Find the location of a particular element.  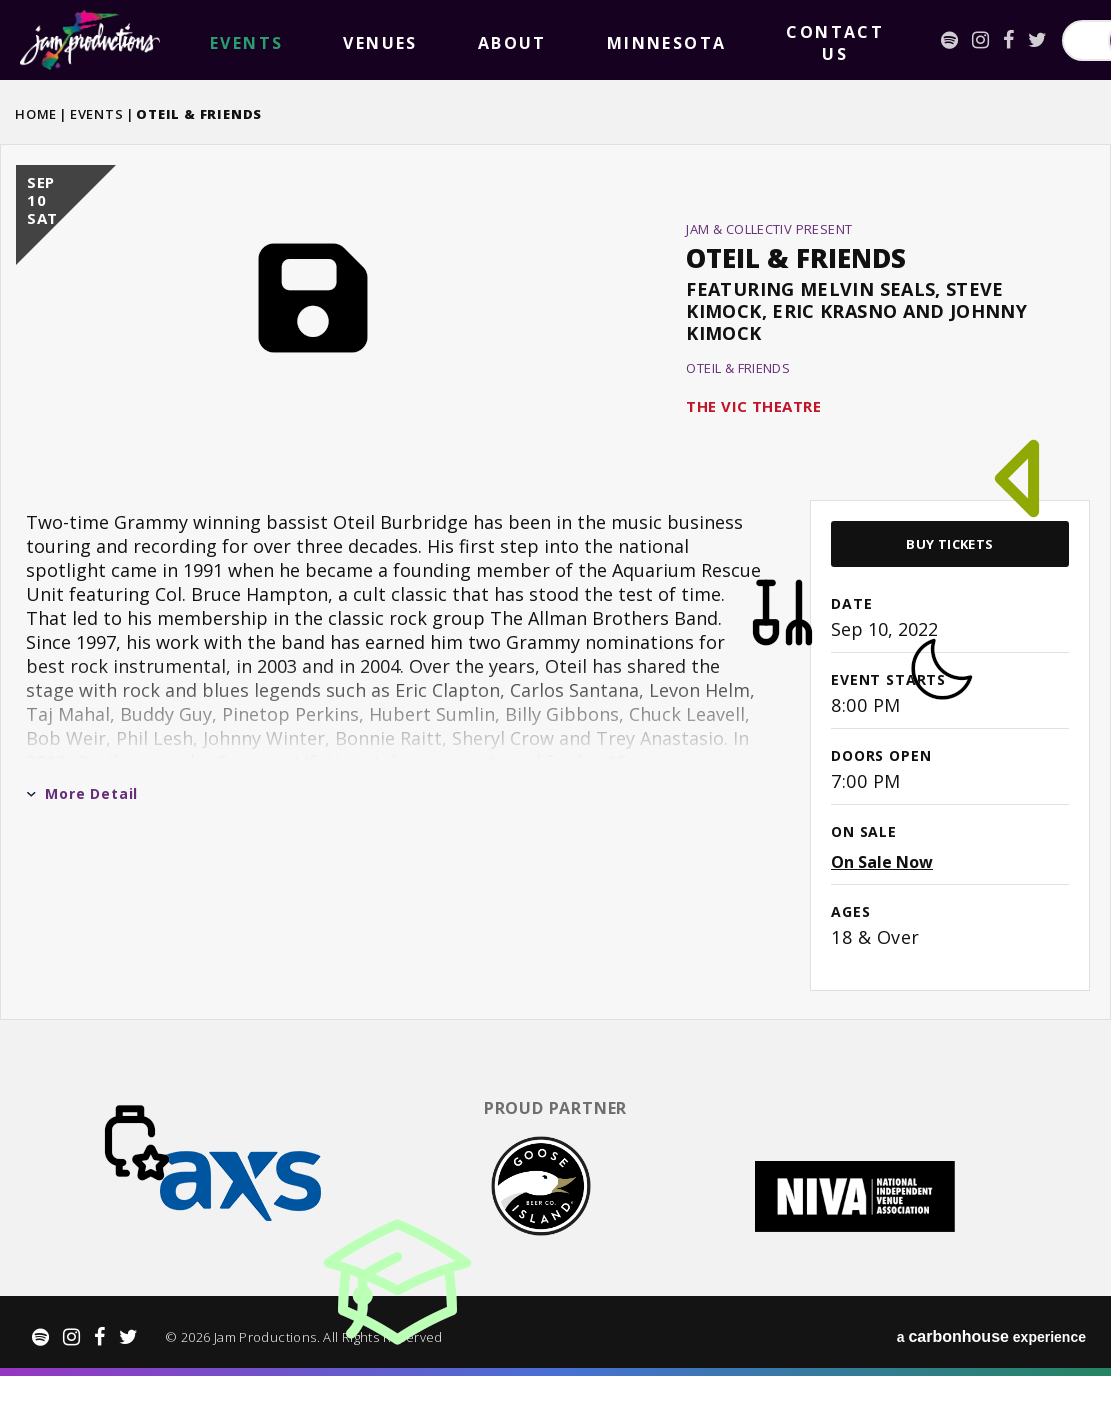

toggle dark mode or night theme is located at coordinates (940, 671).